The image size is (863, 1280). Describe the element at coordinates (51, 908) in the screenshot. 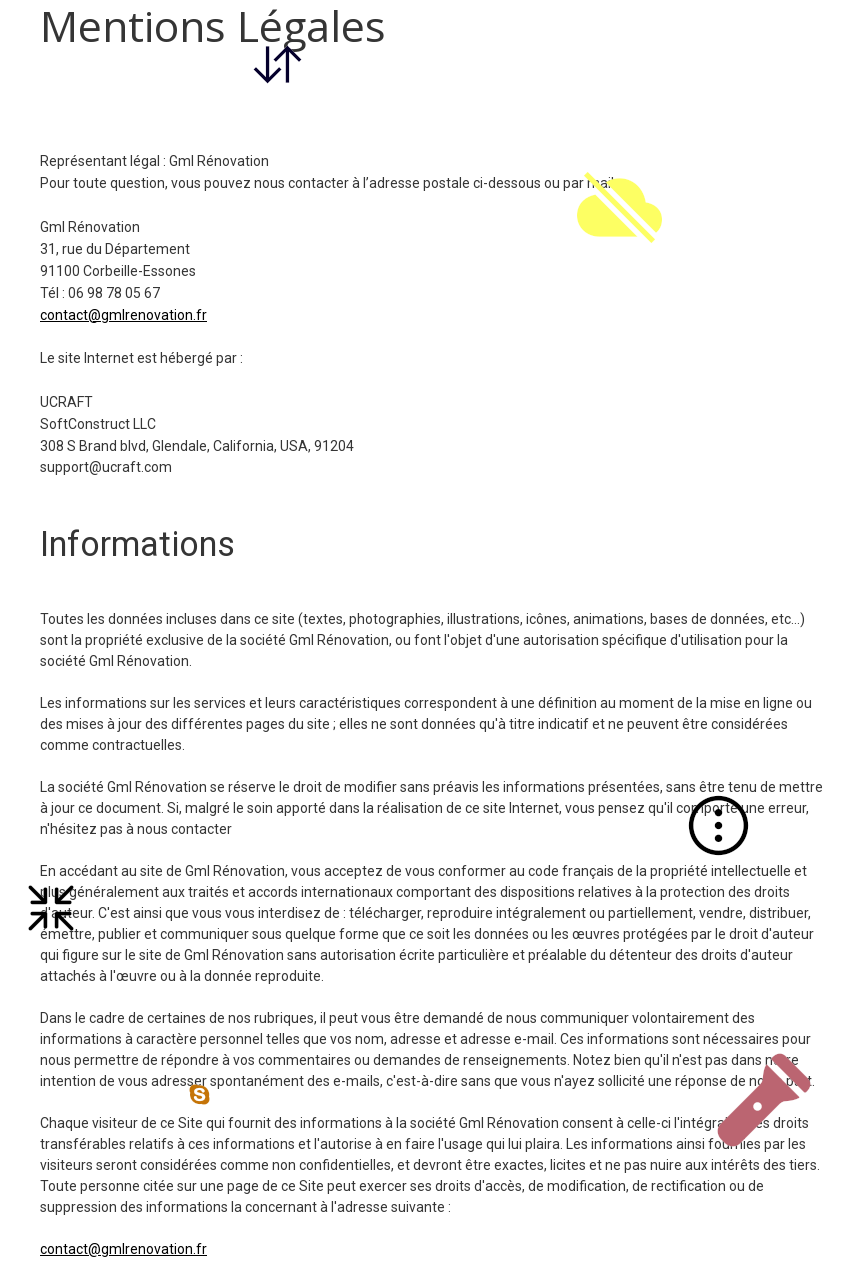

I see `exit fullscreen mode` at that location.